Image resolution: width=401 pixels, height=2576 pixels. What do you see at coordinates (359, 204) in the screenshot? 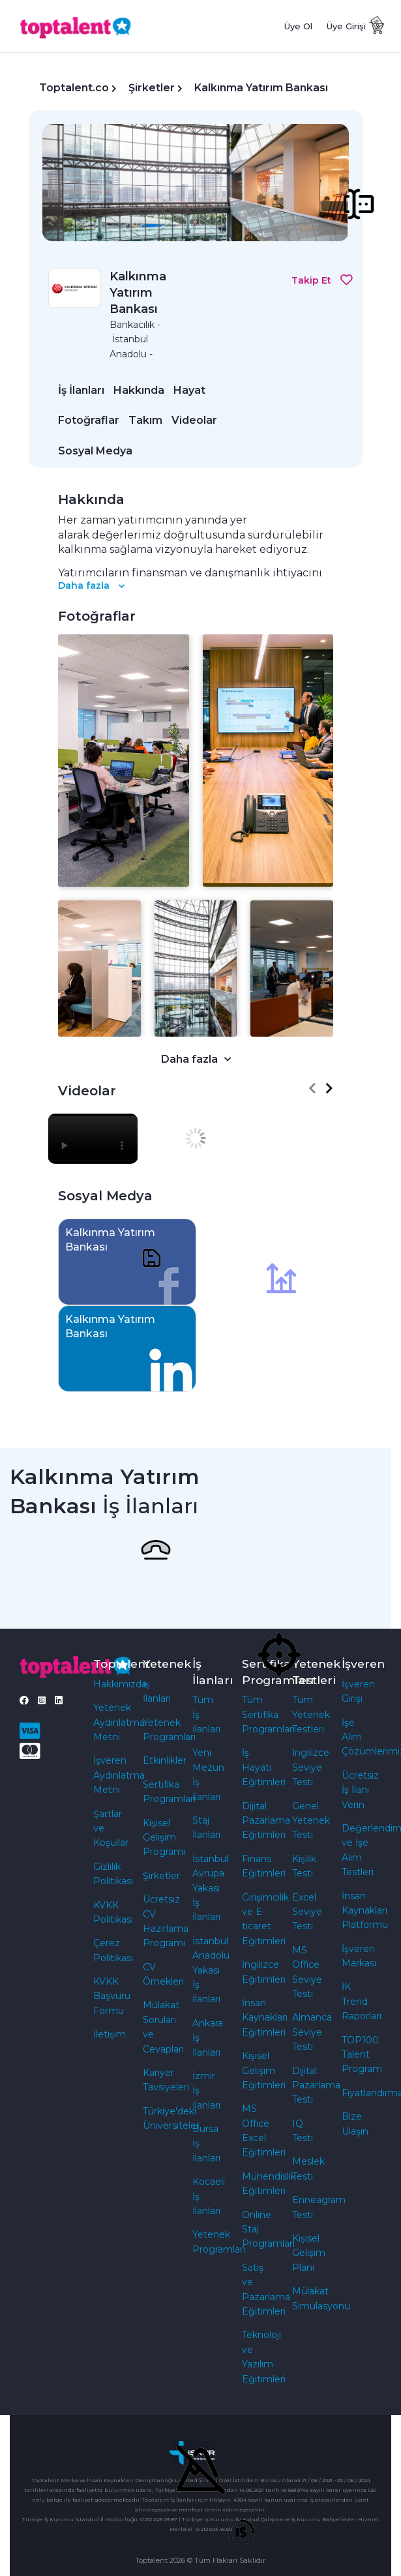
I see `access forms and surveys` at bounding box center [359, 204].